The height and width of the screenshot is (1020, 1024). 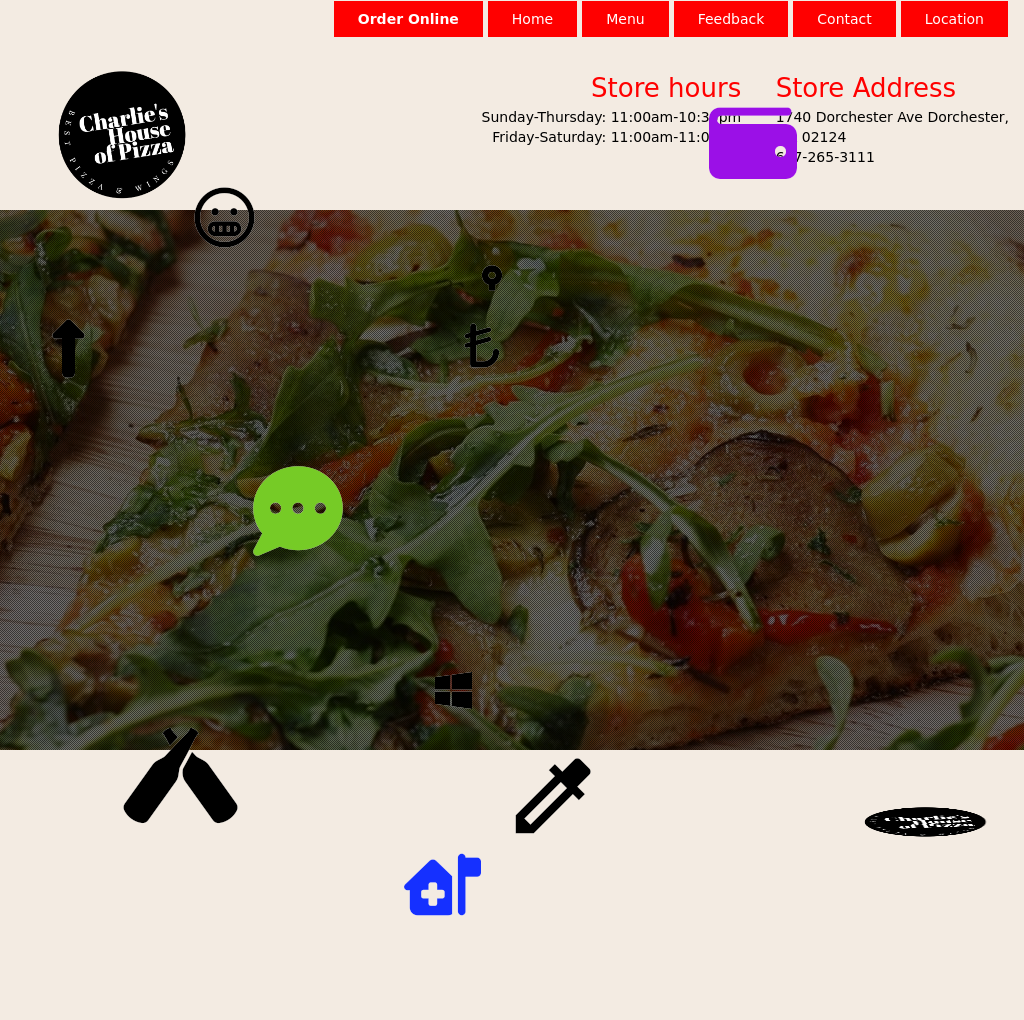 I want to click on indicates an awkward or uncomfortable situation, so click(x=224, y=217).